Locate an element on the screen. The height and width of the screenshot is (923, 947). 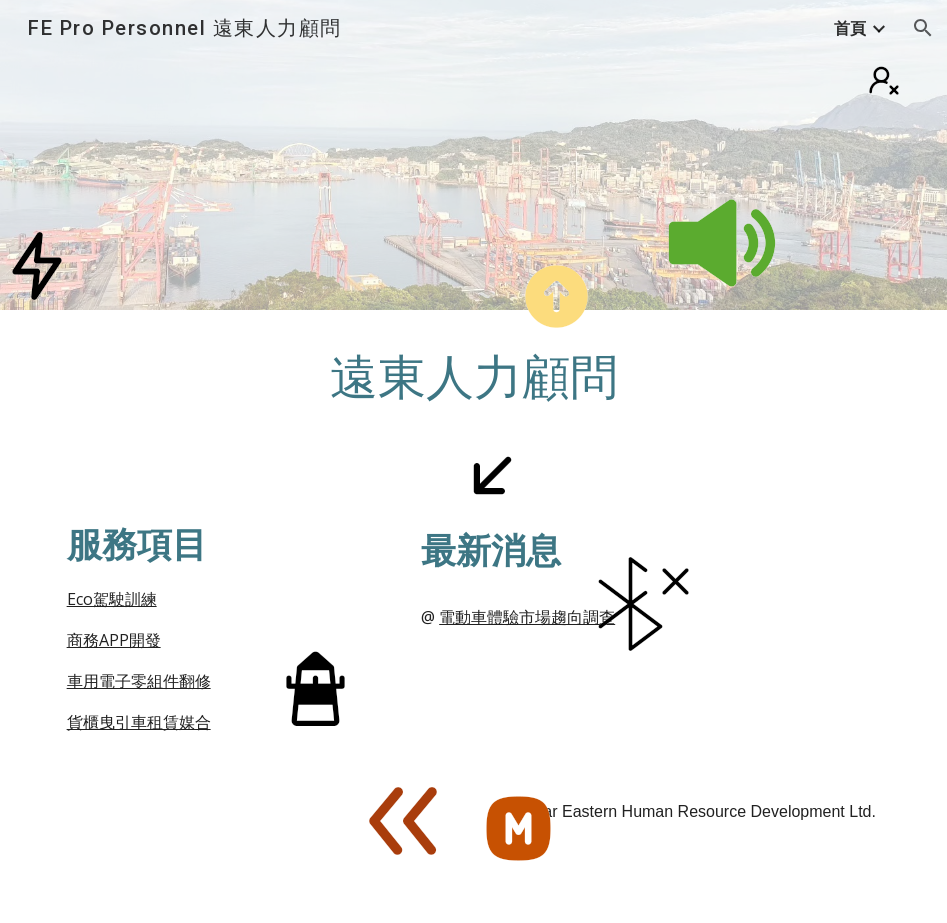
go back to previous screen is located at coordinates (403, 821).